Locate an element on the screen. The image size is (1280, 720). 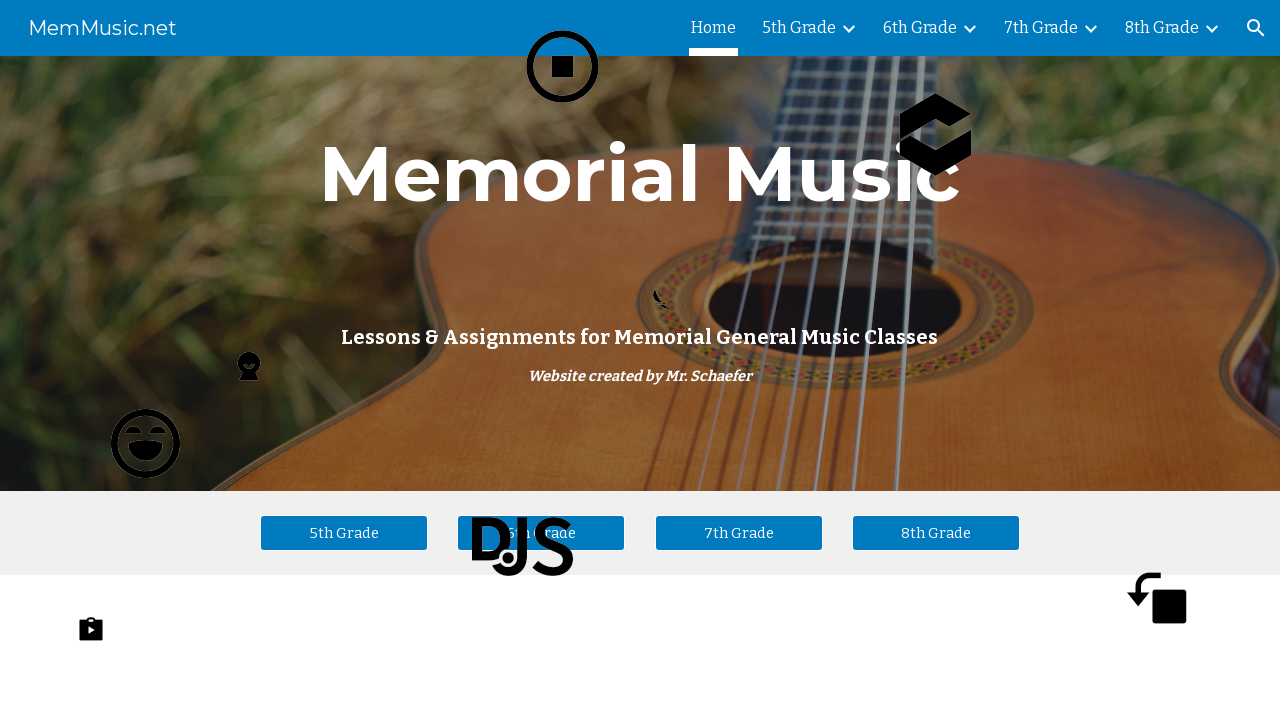
view user profile is located at coordinates (249, 366).